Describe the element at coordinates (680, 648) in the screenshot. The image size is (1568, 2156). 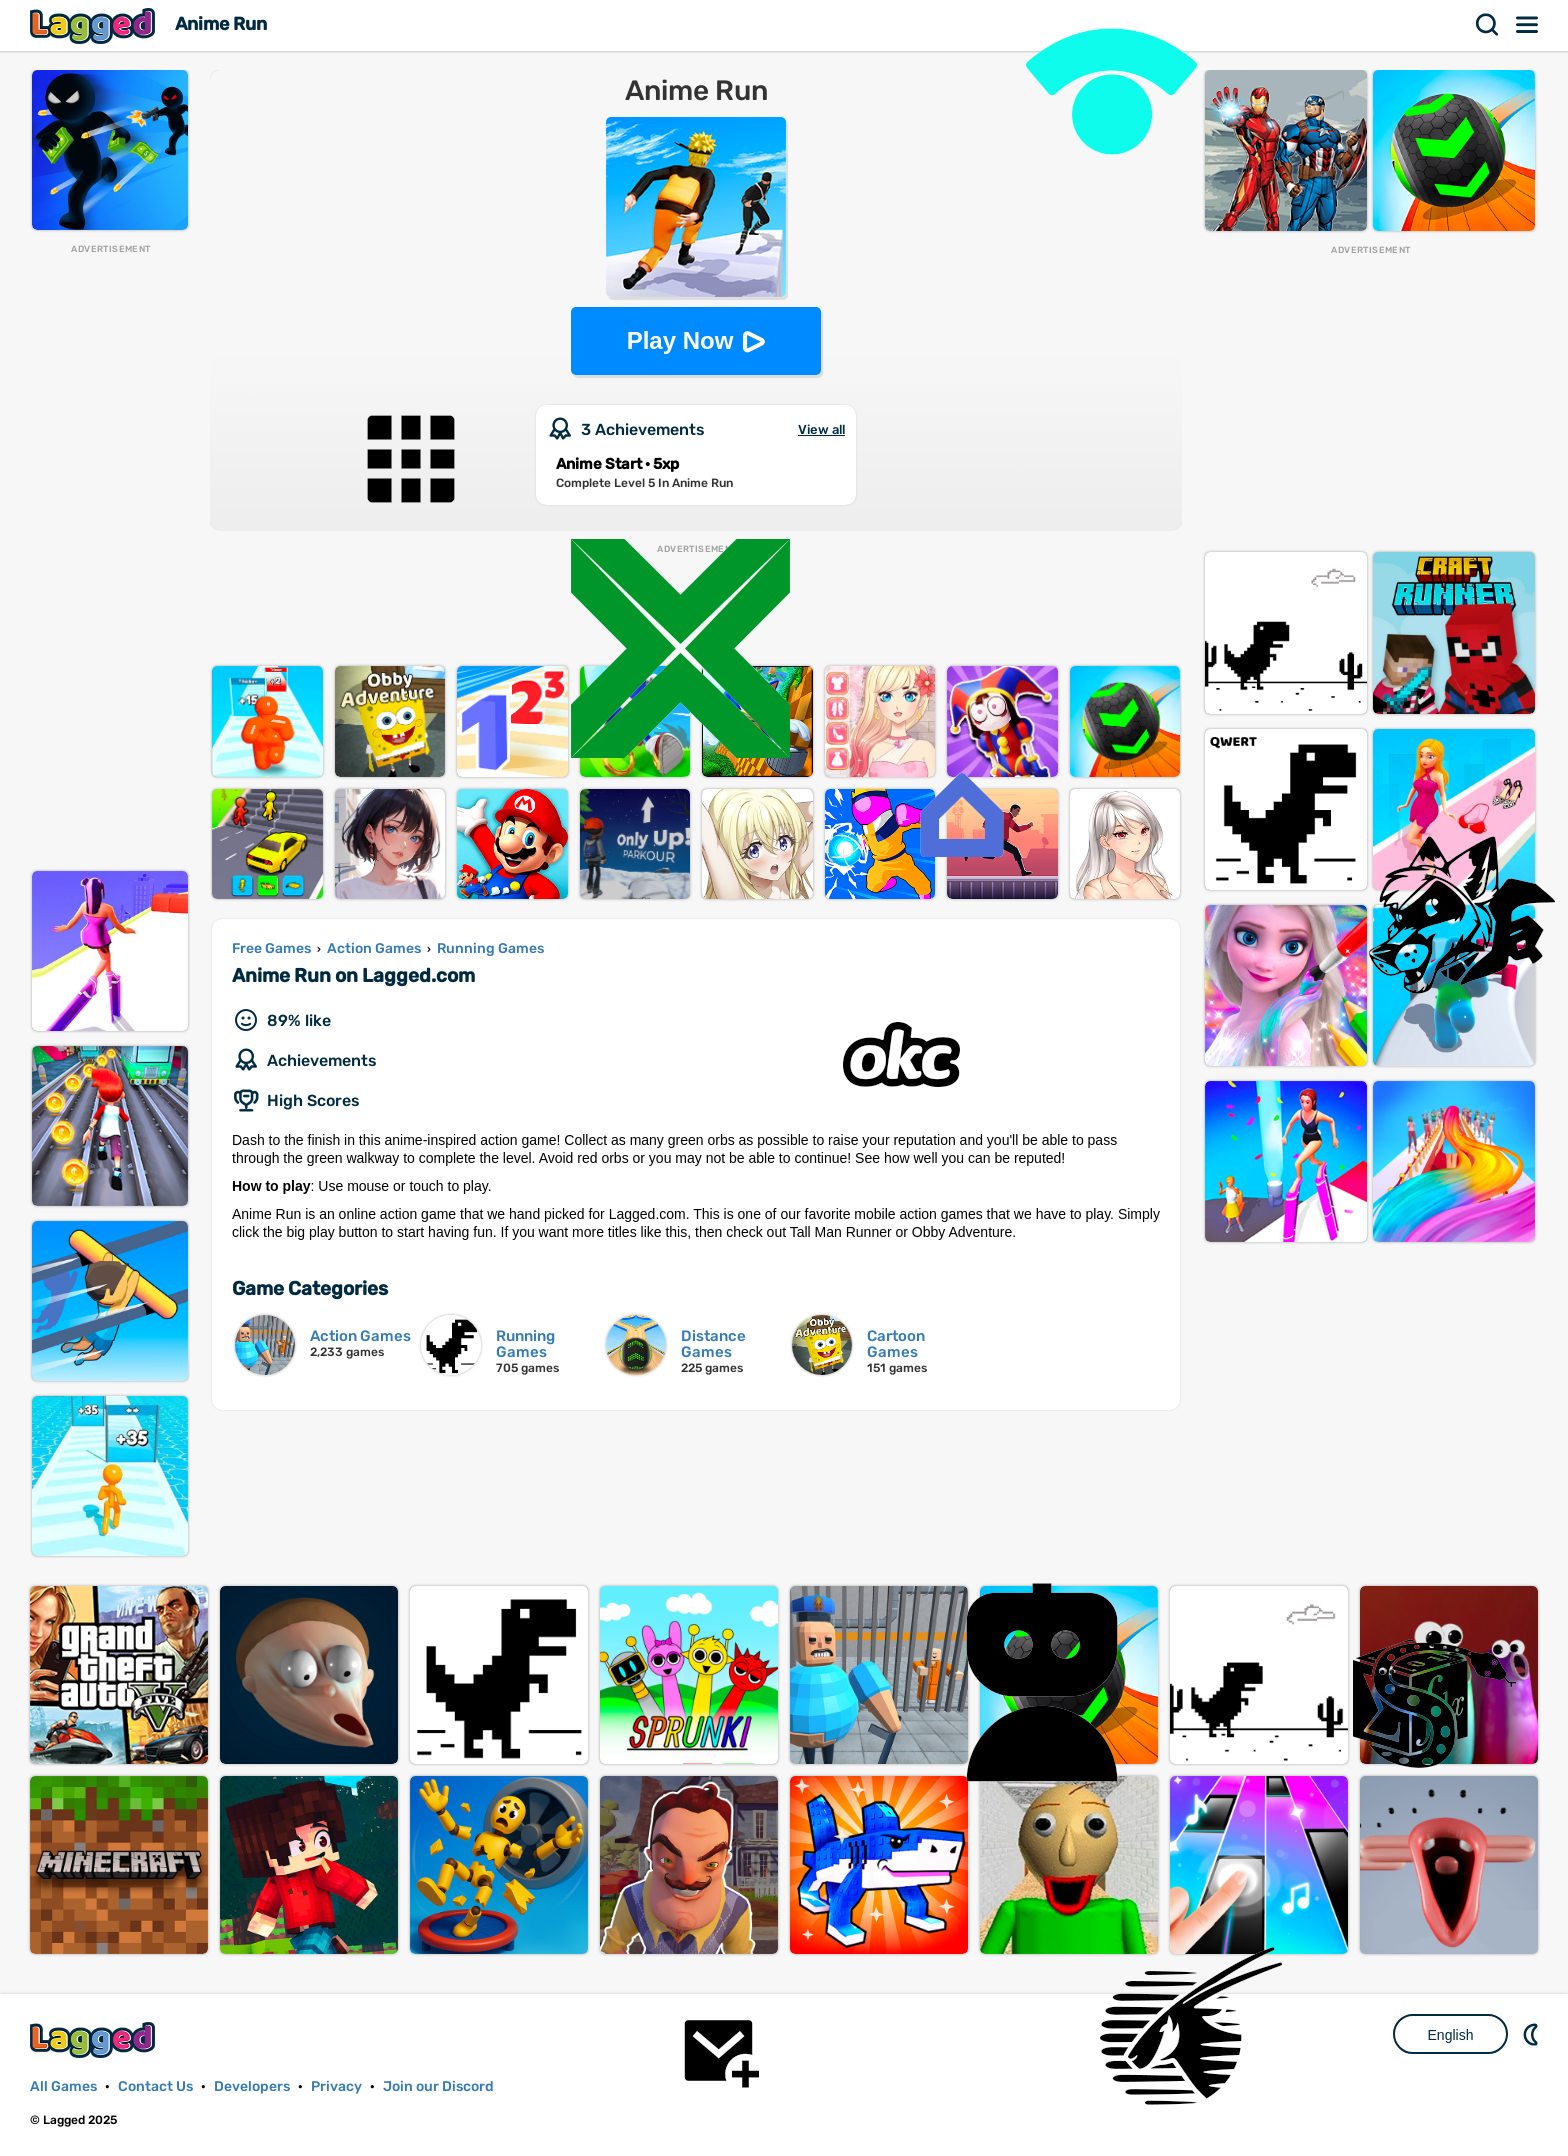
I see `visx data visualization library logo` at that location.